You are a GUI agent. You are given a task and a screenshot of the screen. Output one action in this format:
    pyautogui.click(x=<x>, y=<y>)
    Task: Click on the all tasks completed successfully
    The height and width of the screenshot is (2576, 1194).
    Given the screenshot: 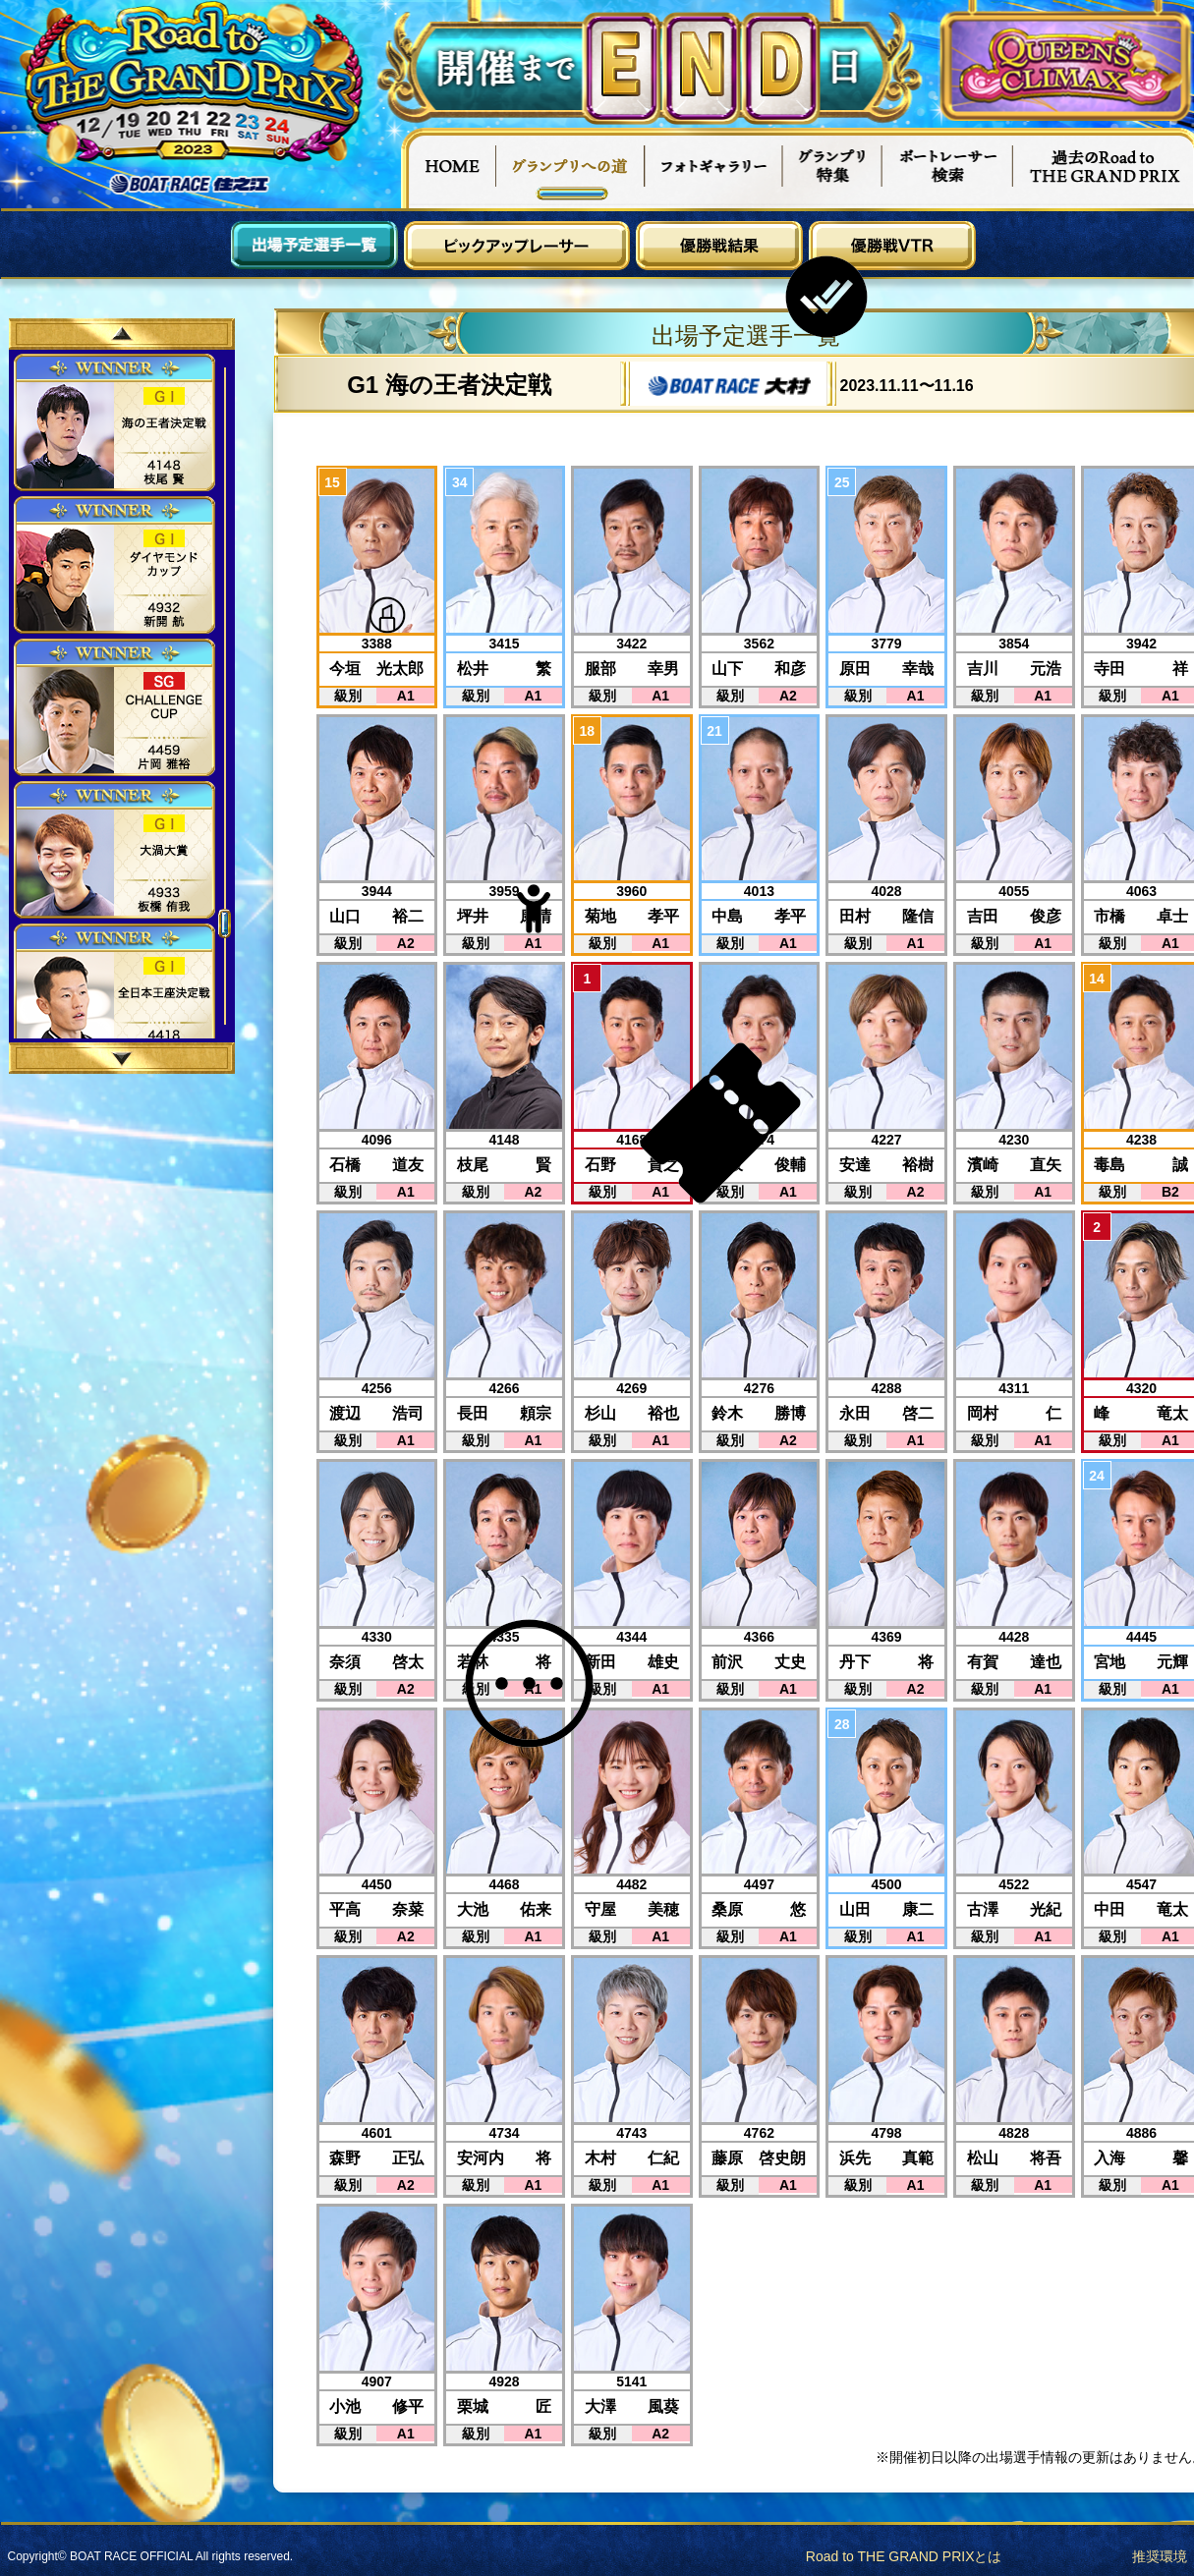 What is the action you would take?
    pyautogui.click(x=826, y=297)
    